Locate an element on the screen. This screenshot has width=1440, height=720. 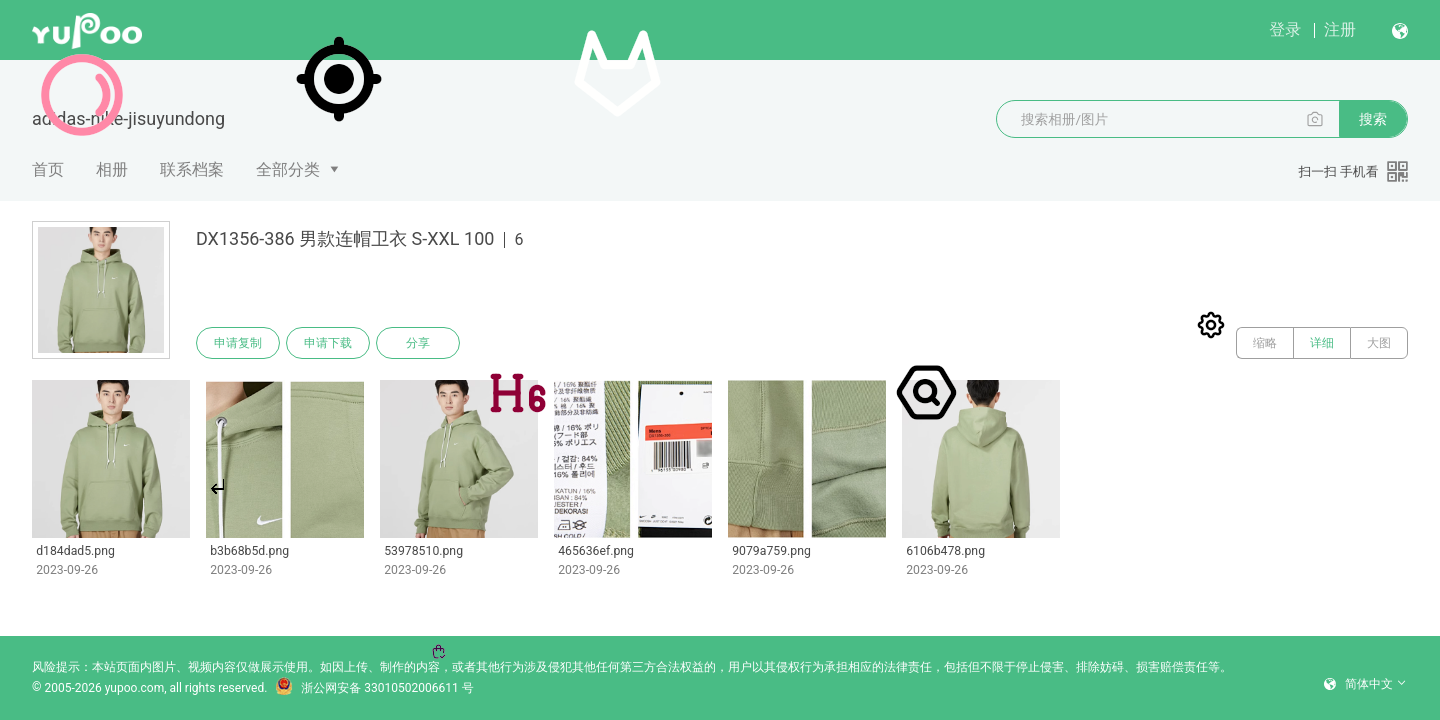
access app or system settings is located at coordinates (1211, 325).